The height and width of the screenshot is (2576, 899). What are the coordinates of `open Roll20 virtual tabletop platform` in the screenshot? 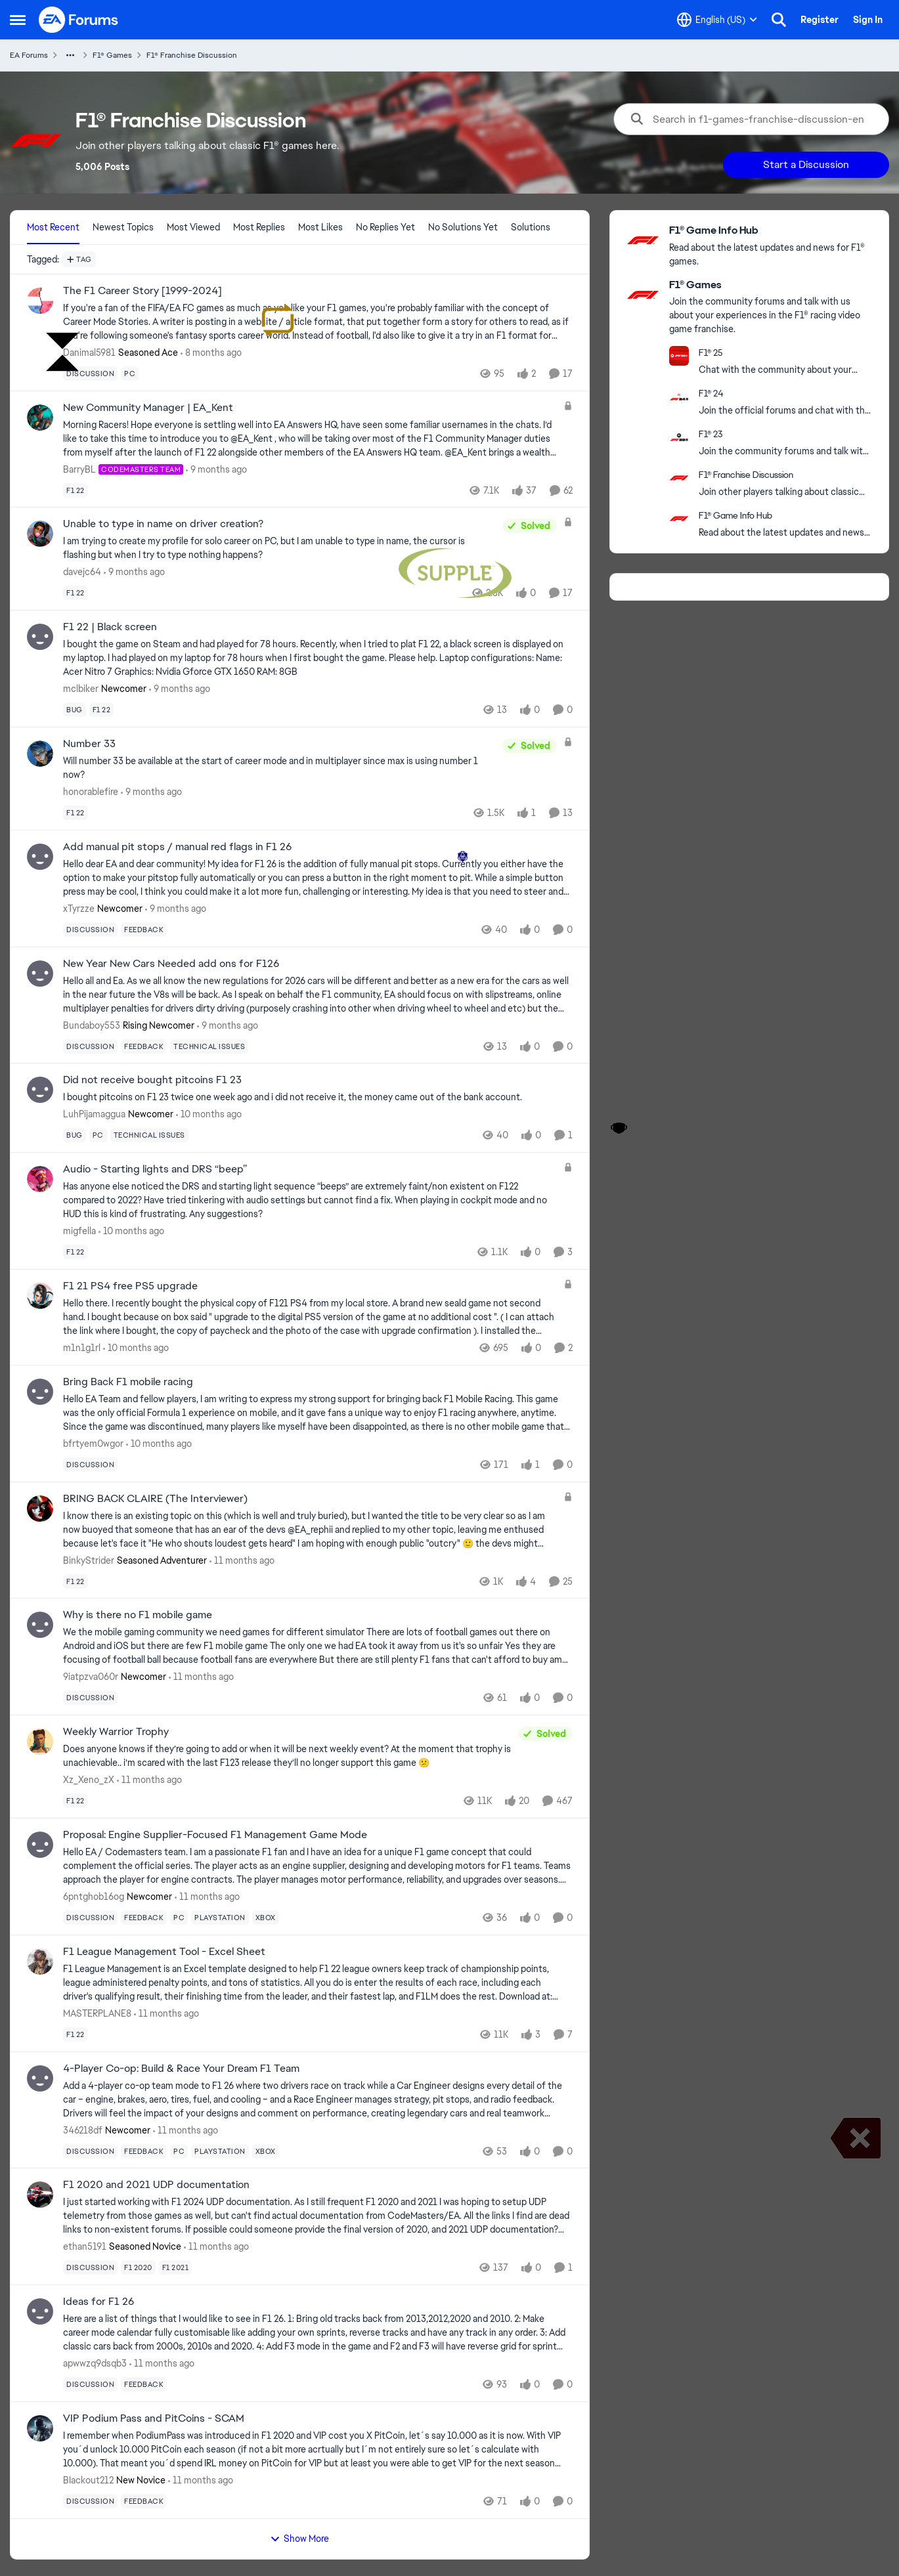 It's located at (462, 856).